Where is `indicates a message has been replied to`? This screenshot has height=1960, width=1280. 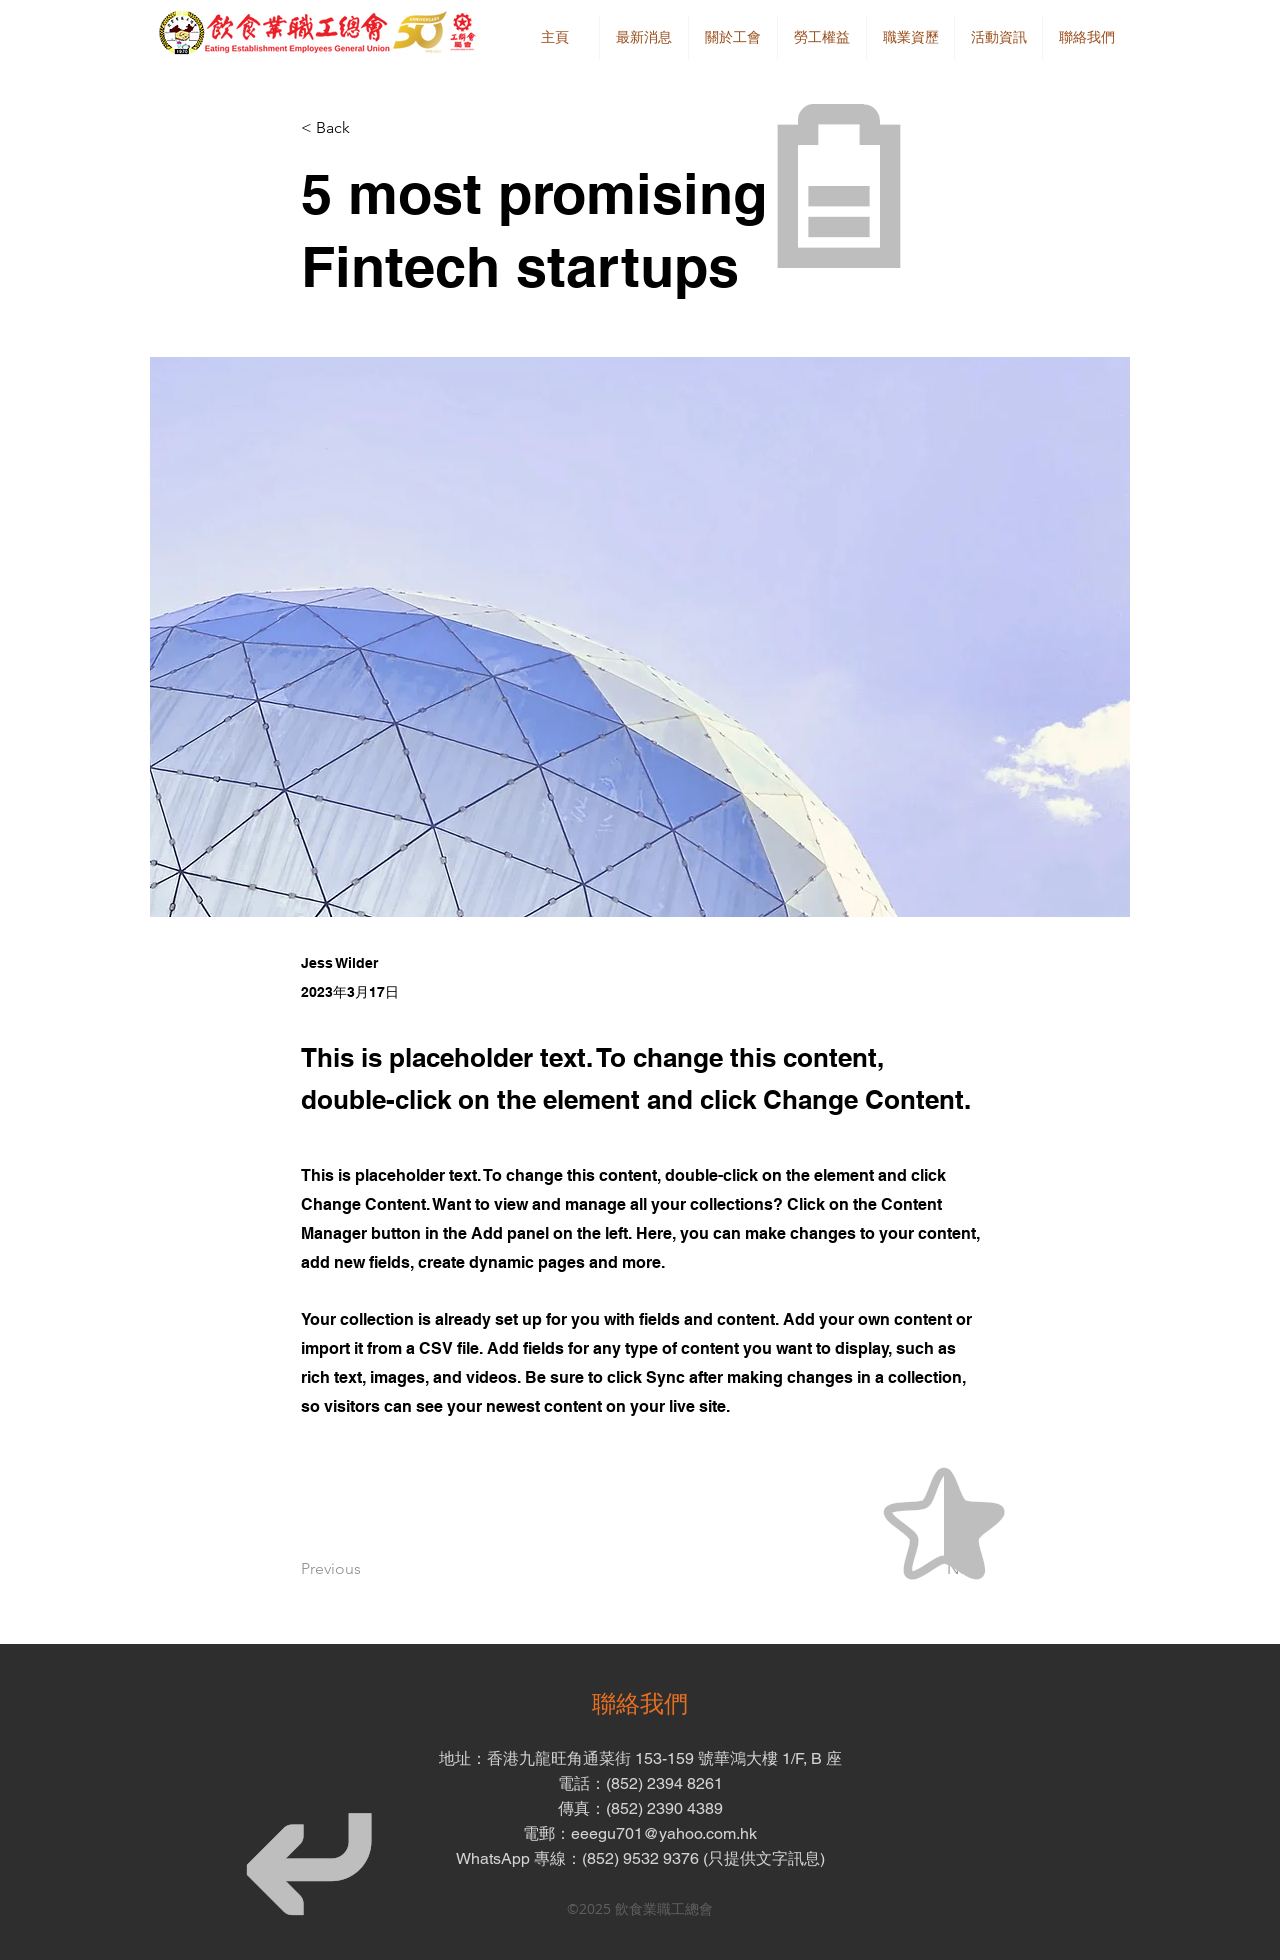 indicates a message has been replied to is located at coordinates (303, 1858).